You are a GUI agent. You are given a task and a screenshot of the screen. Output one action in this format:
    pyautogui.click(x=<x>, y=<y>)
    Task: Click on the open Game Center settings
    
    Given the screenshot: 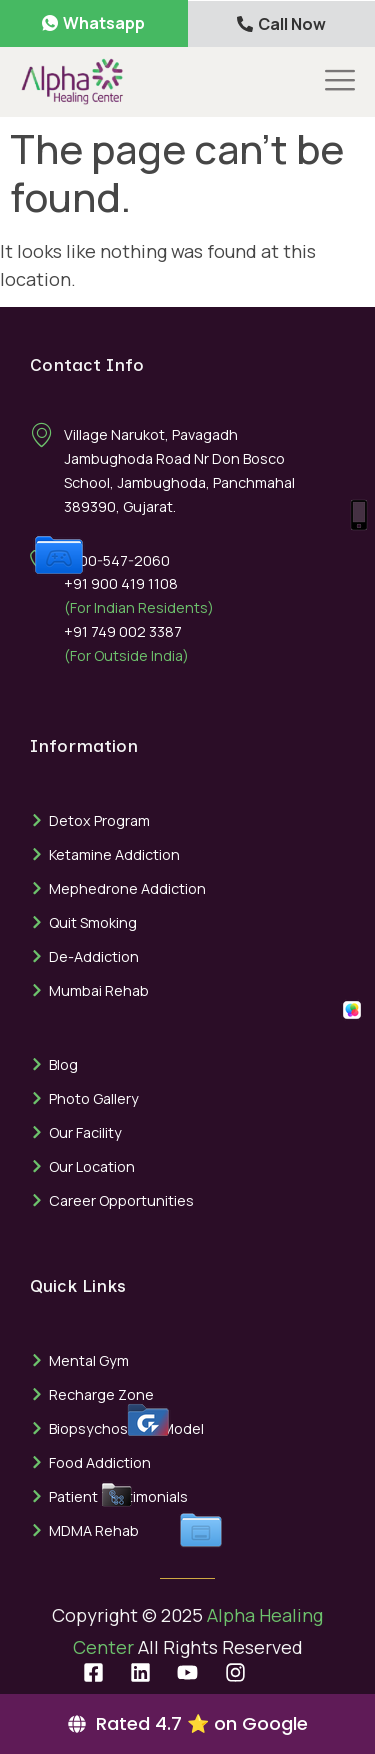 What is the action you would take?
    pyautogui.click(x=352, y=1010)
    